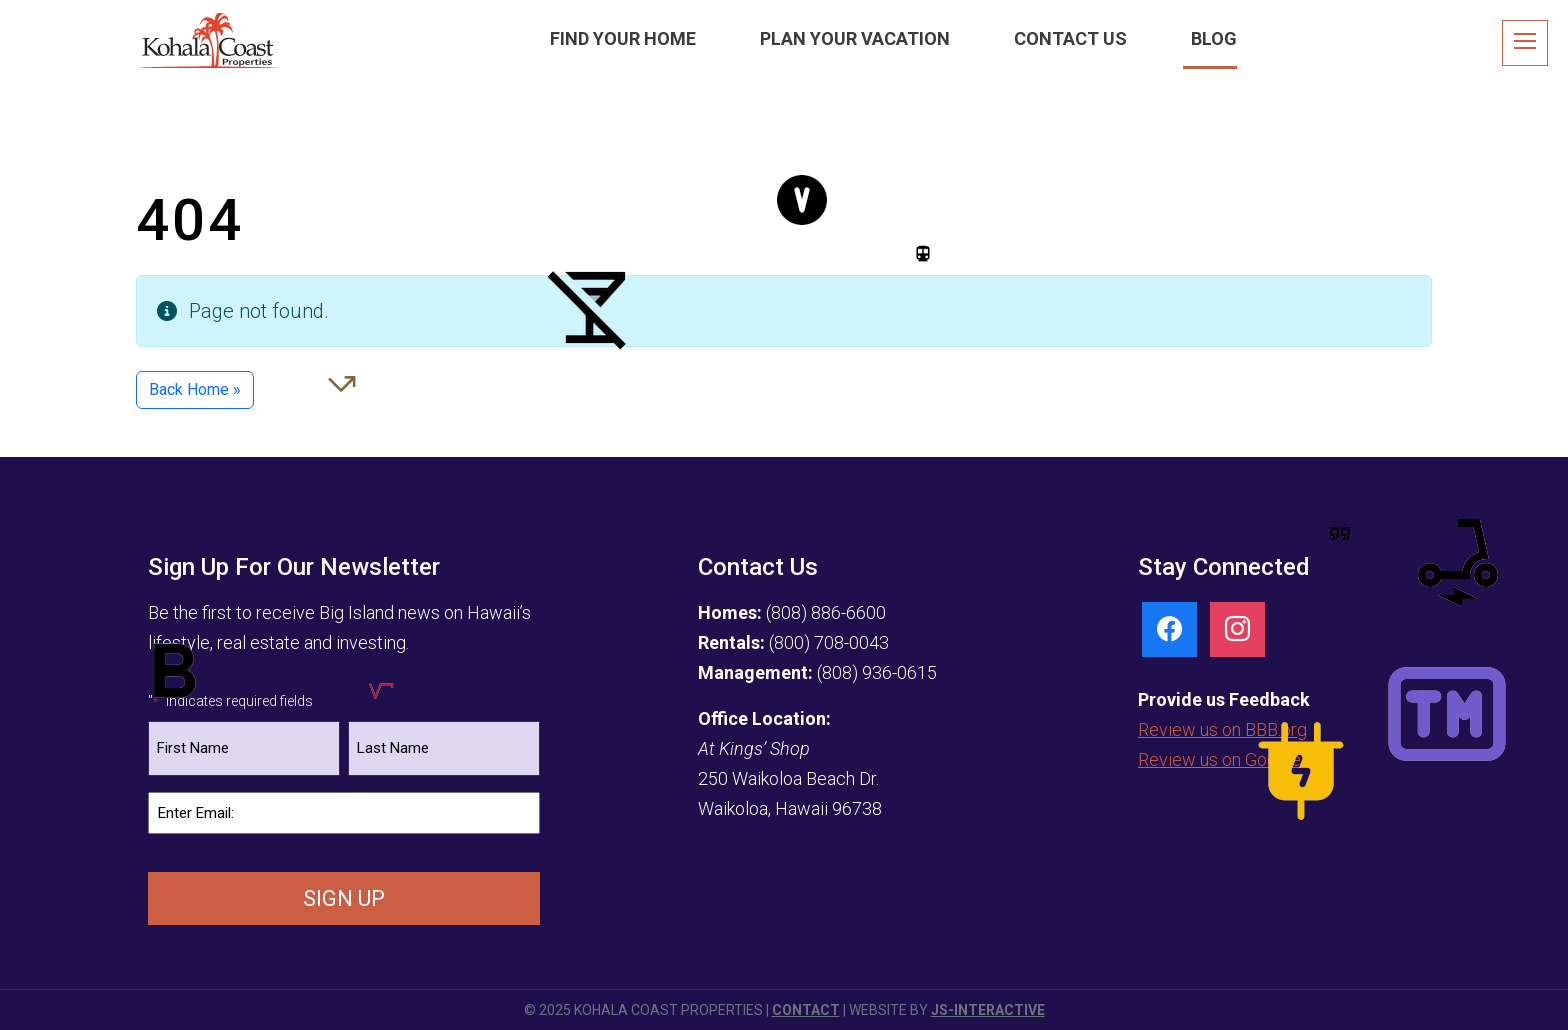 The image size is (1568, 1030). I want to click on reply to a message or forward content, so click(342, 383).